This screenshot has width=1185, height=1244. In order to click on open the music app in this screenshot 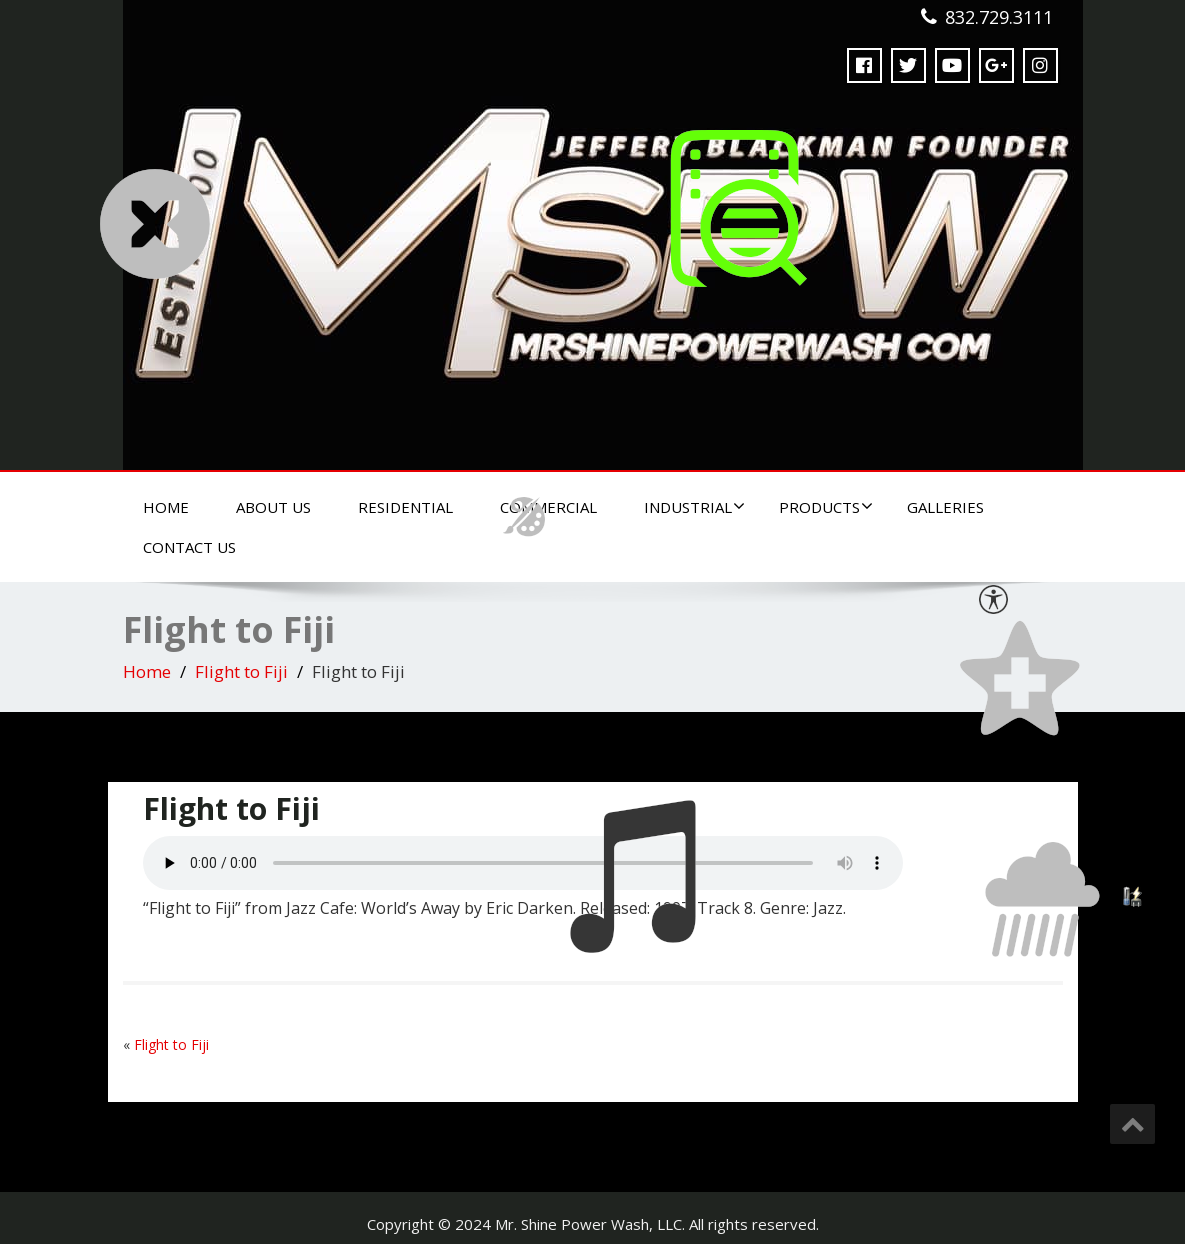, I will do `click(634, 881)`.